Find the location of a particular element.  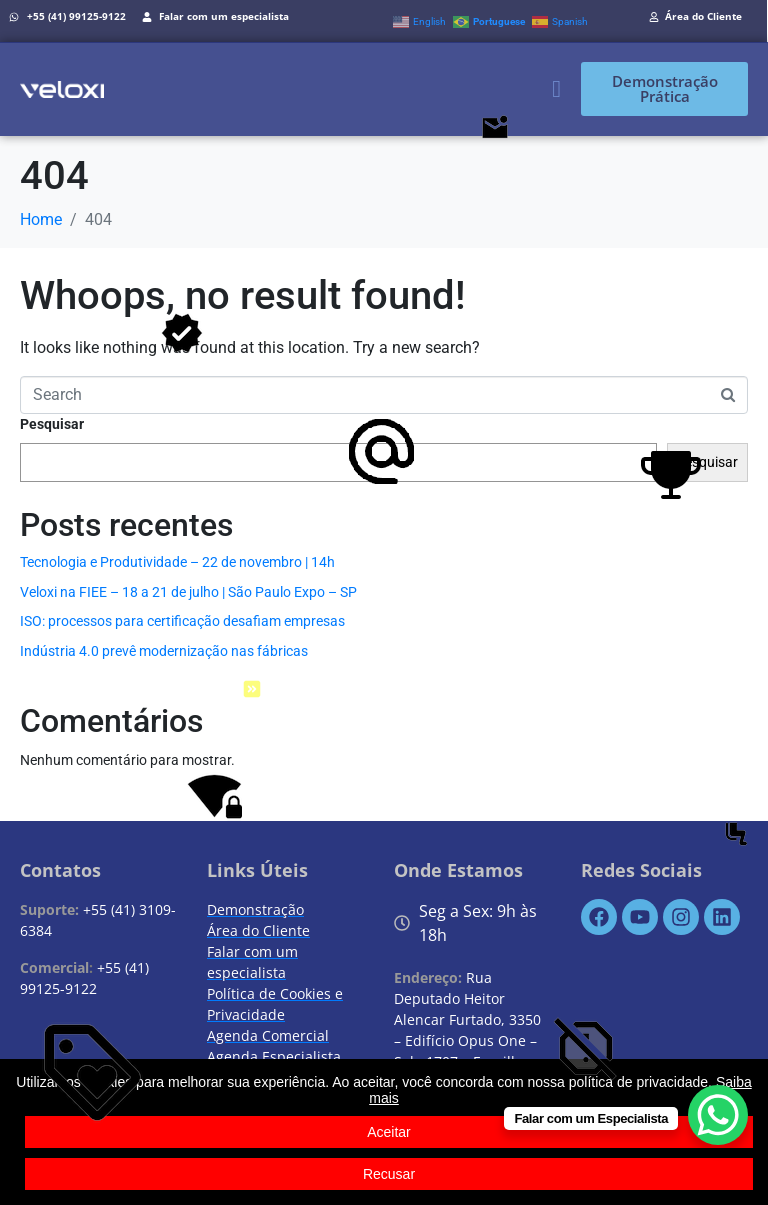

view achievements or awards is located at coordinates (671, 473).